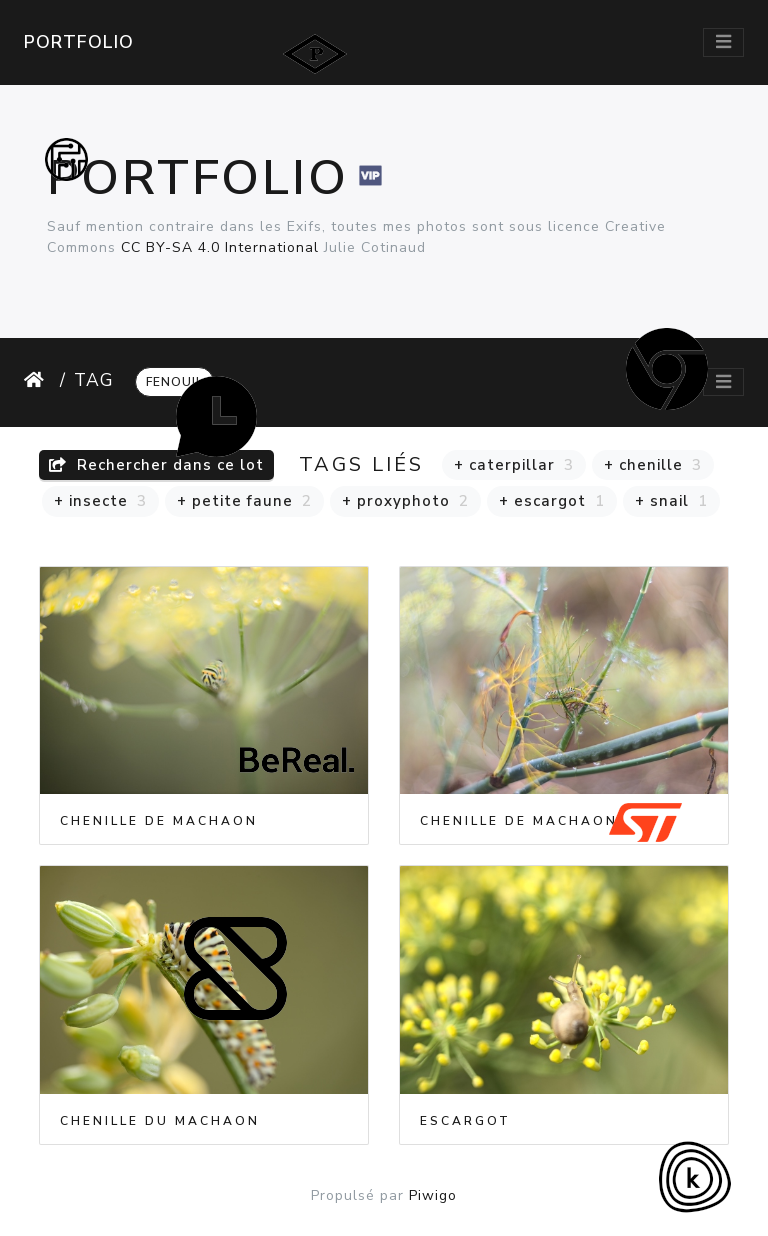 This screenshot has width=768, height=1236. Describe the element at coordinates (370, 175) in the screenshot. I see `indicates VIP or premium membership status` at that location.